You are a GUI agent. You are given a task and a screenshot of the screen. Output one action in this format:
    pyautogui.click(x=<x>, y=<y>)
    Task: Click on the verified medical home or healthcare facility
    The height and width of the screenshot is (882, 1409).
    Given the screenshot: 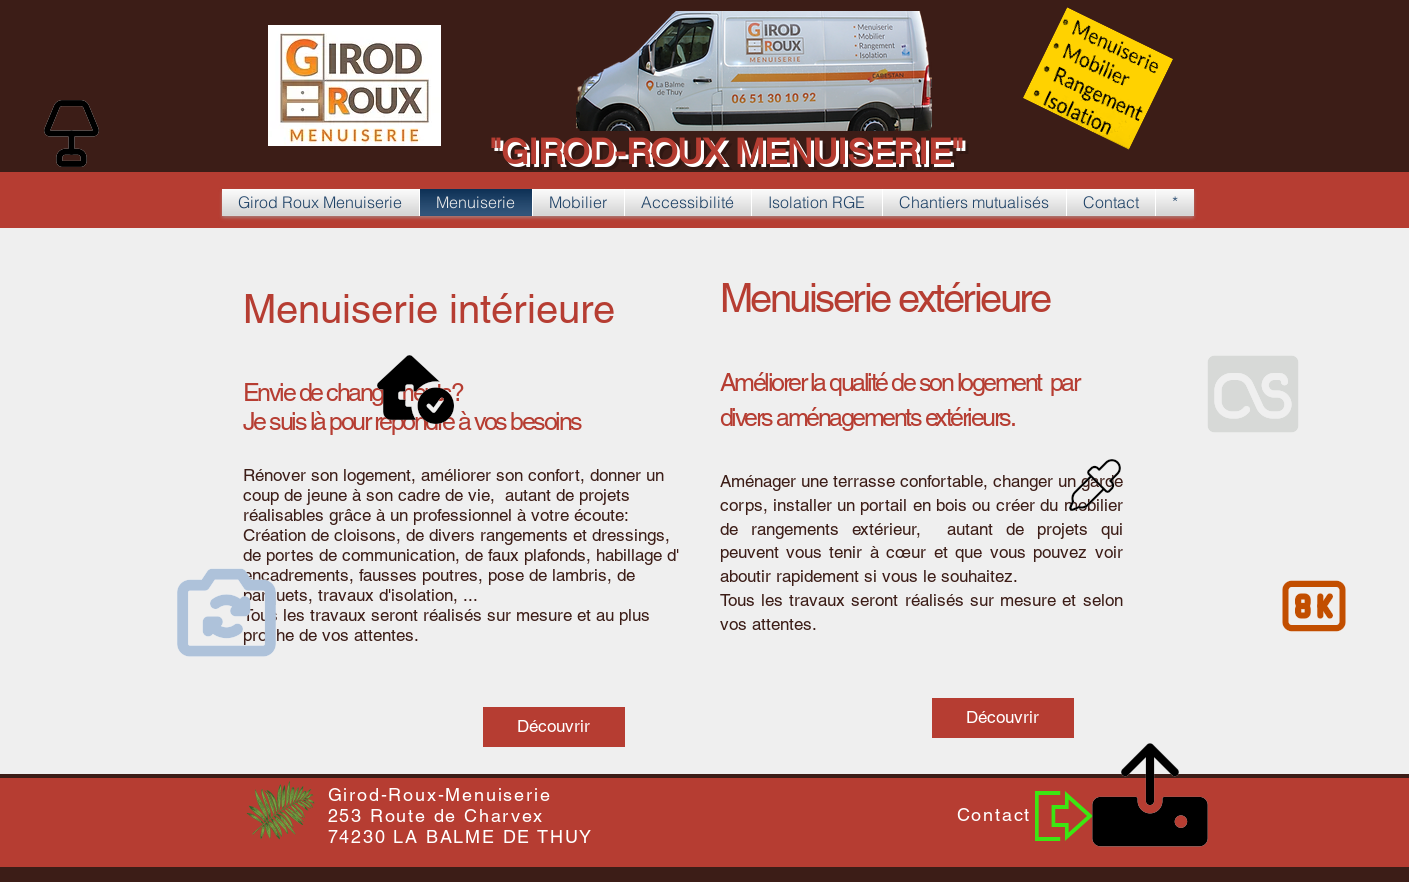 What is the action you would take?
    pyautogui.click(x=413, y=387)
    